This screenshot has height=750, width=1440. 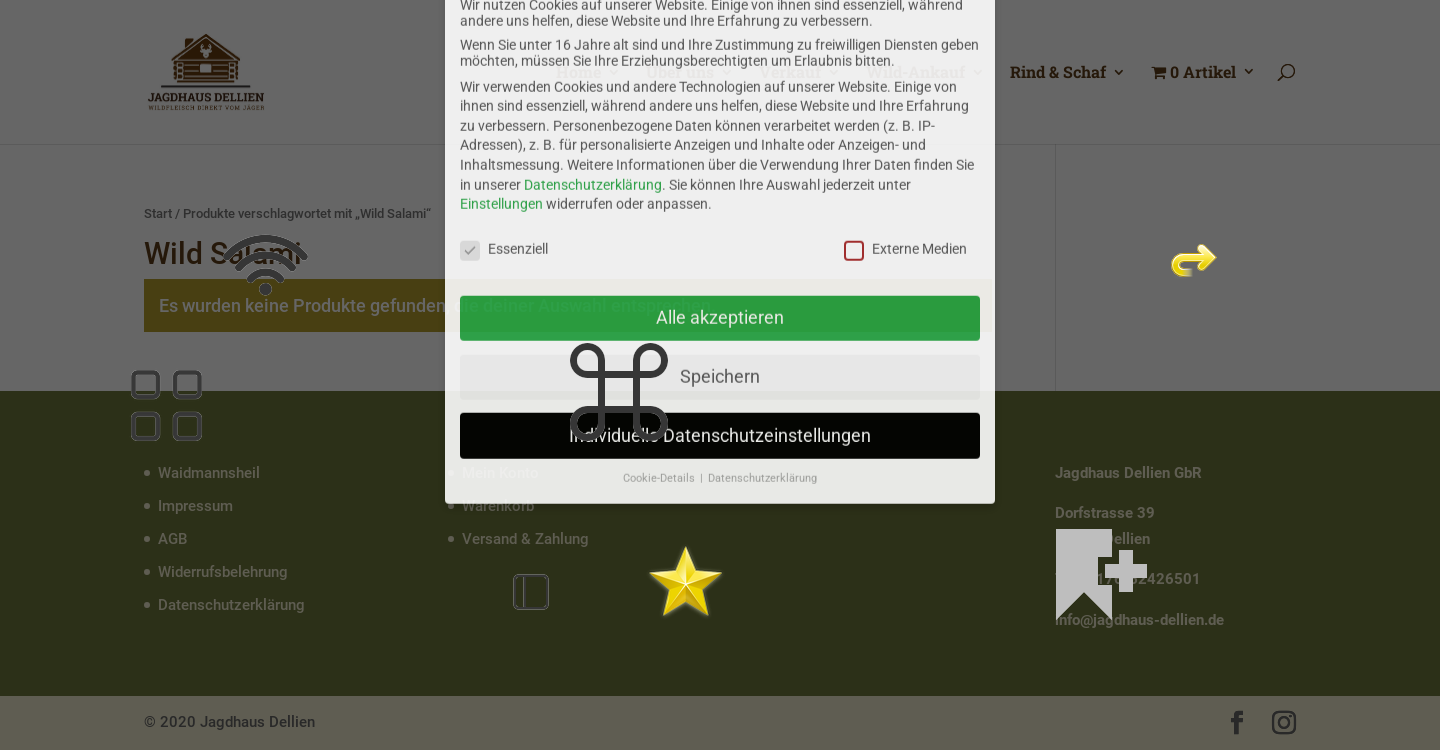 I want to click on toggle sidebar panel visibility, so click(x=531, y=592).